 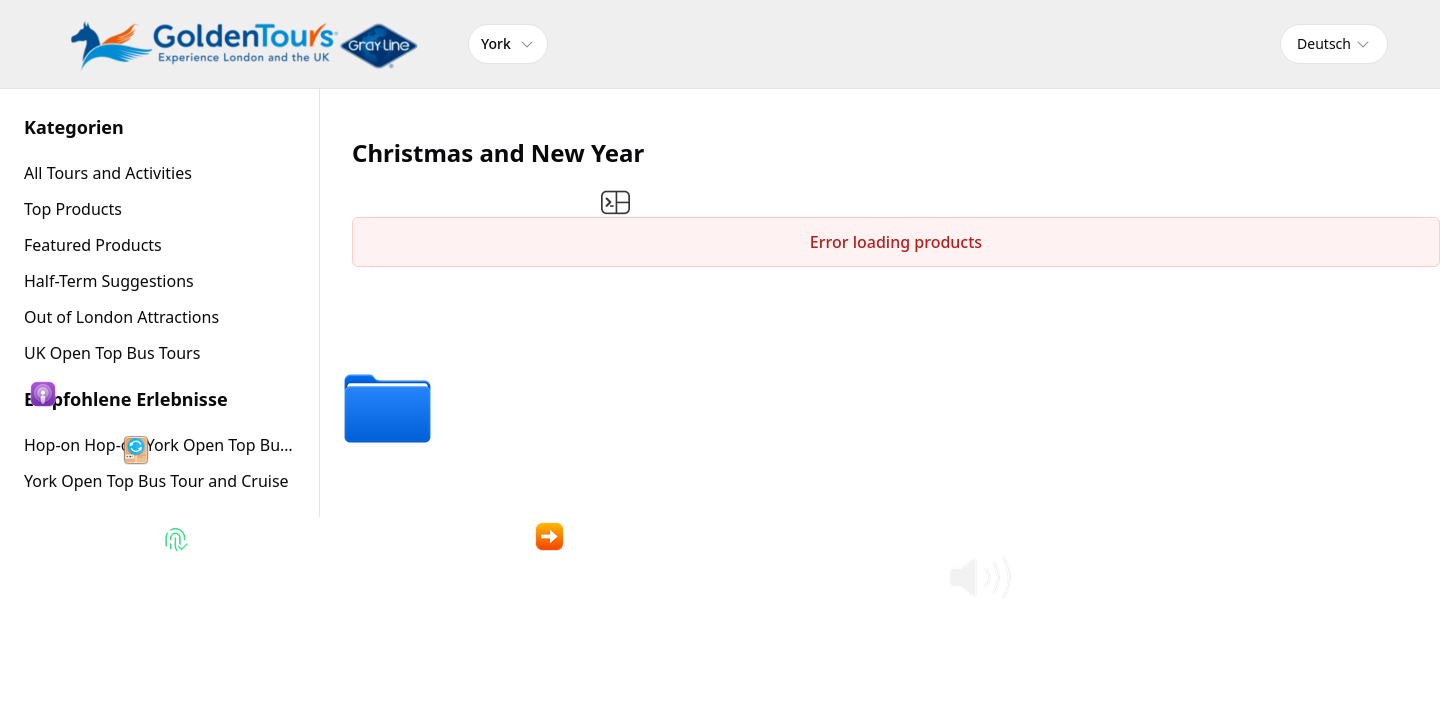 What do you see at coordinates (43, 394) in the screenshot?
I see `open the apple podcasts app` at bounding box center [43, 394].